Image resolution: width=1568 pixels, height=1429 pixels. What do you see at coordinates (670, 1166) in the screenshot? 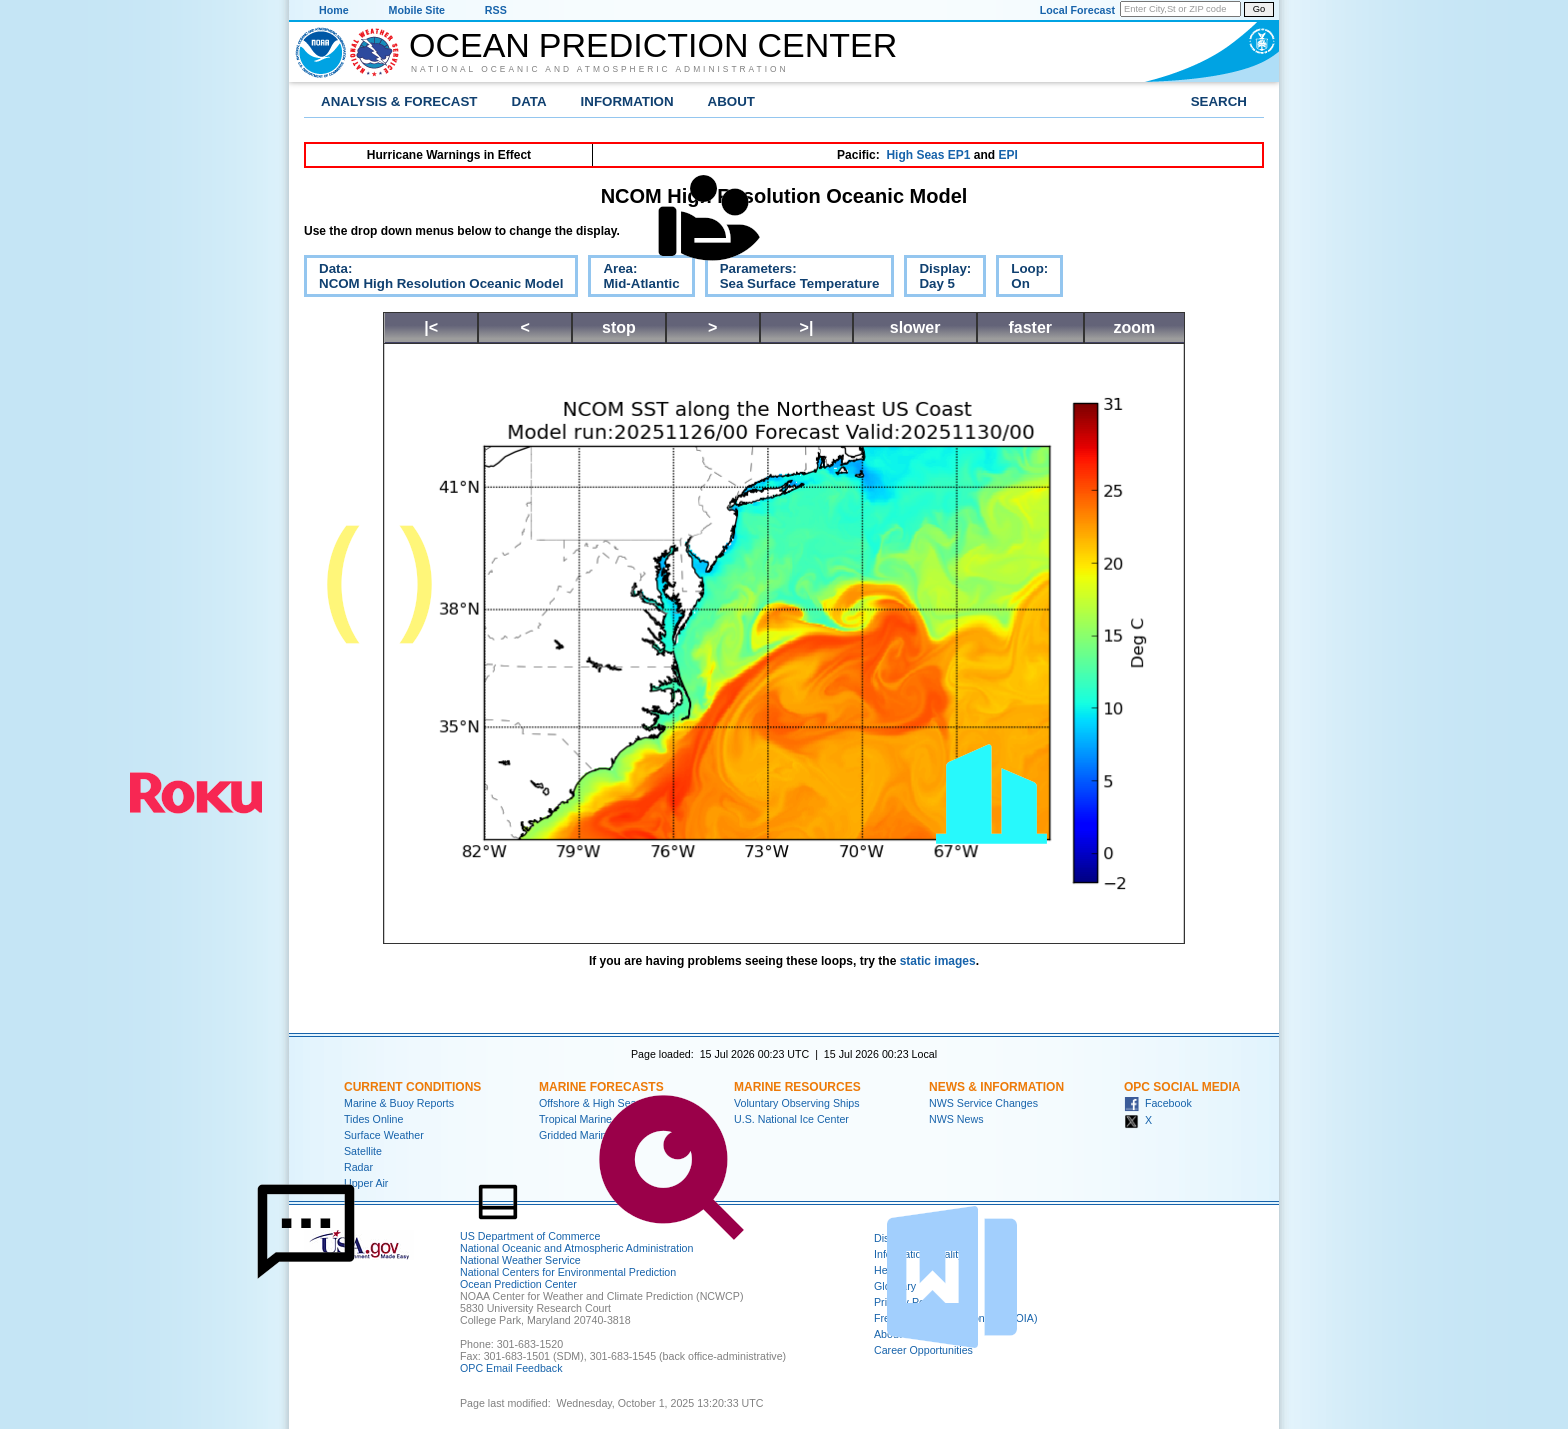
I see `search with visual recognition` at bounding box center [670, 1166].